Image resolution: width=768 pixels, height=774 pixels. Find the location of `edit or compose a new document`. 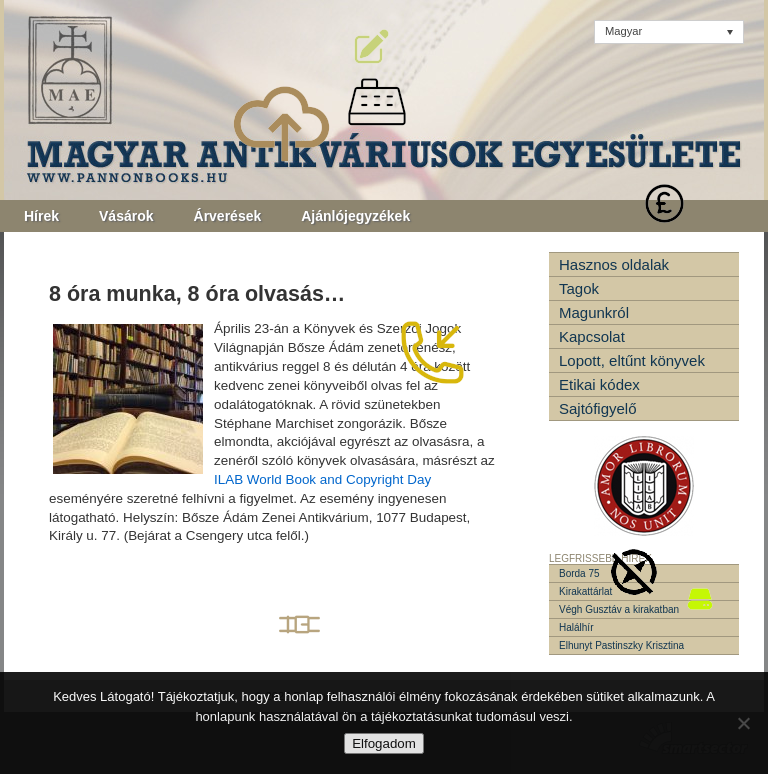

edit or compose a new document is located at coordinates (371, 47).